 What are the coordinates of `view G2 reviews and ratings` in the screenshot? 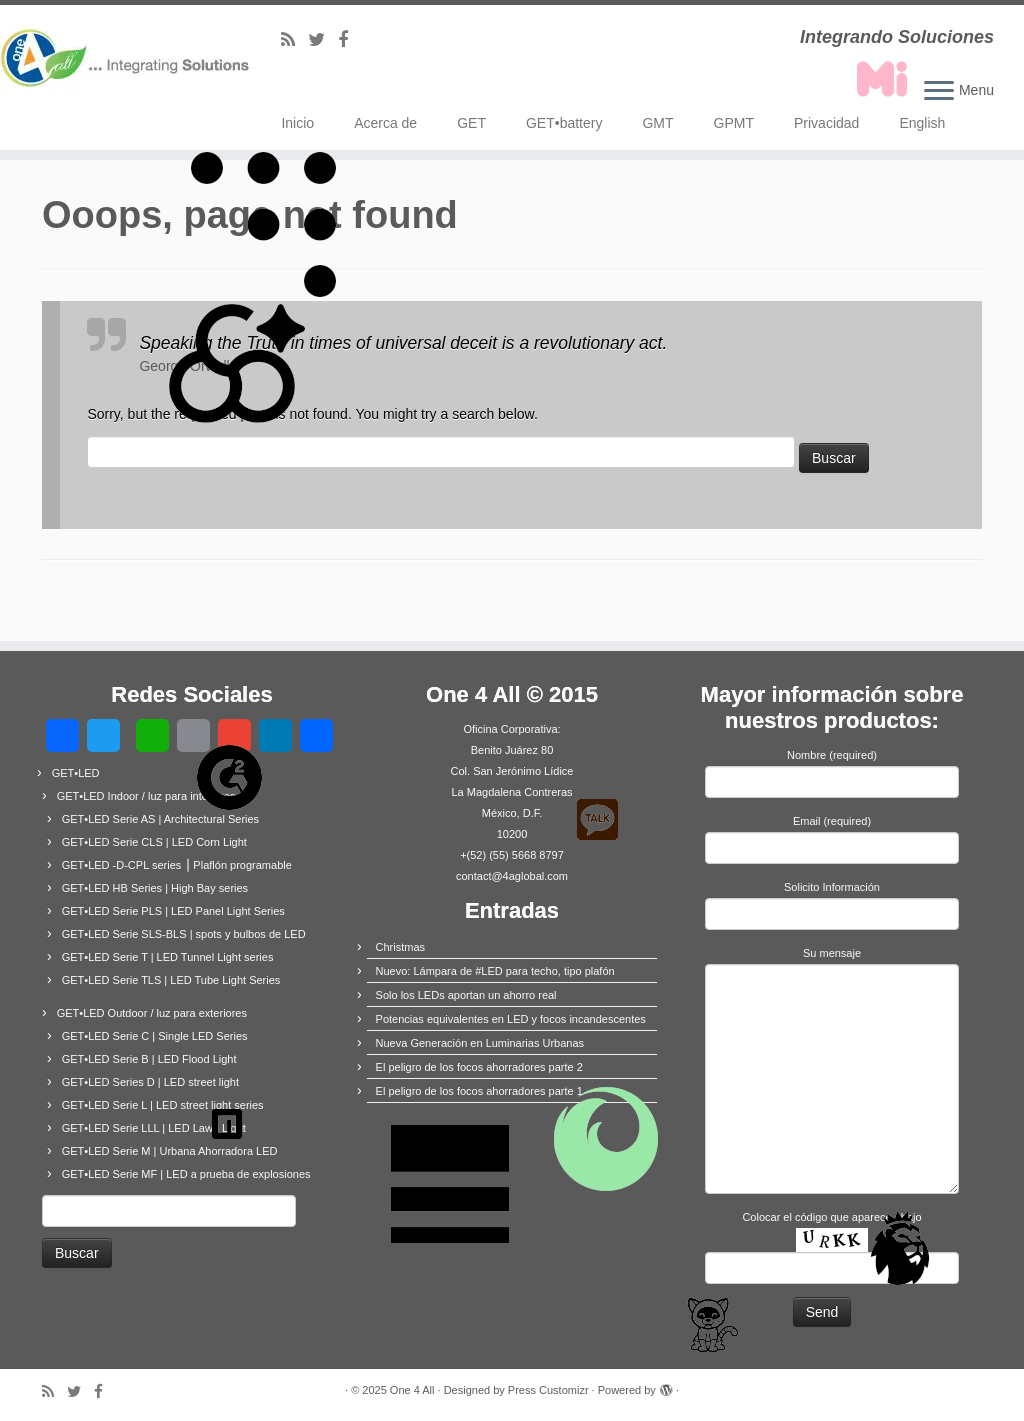 It's located at (229, 777).